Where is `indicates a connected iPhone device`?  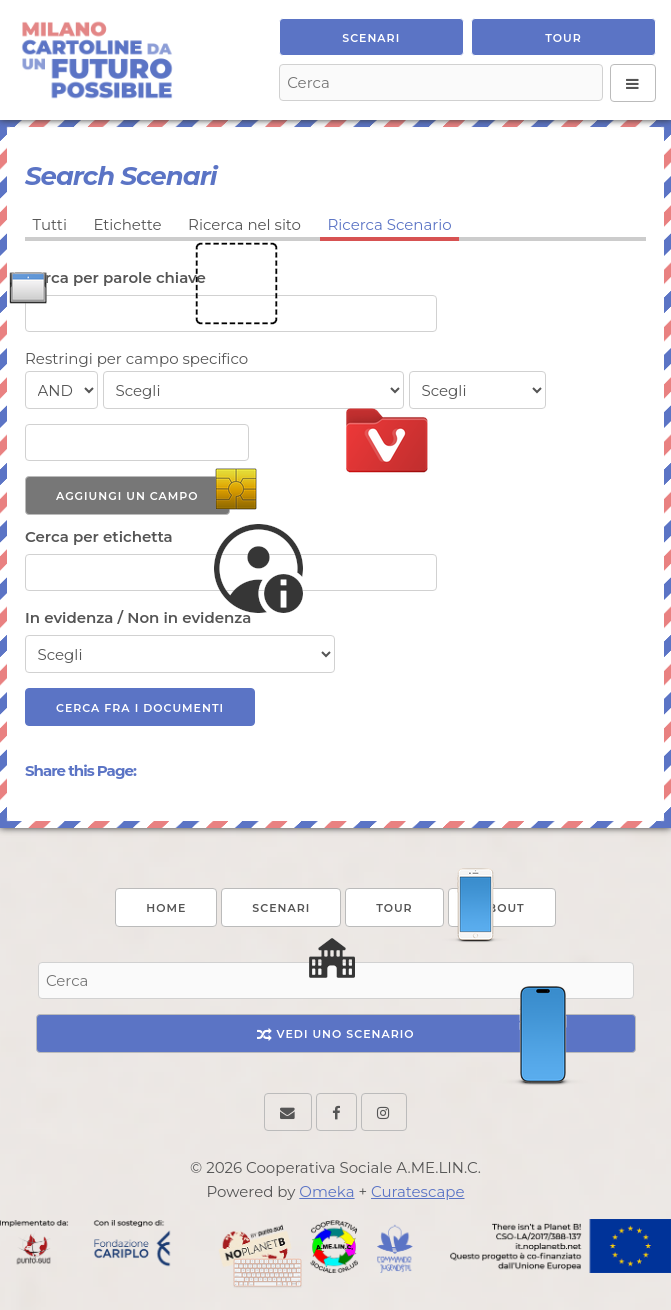 indicates a connected iPhone device is located at coordinates (475, 905).